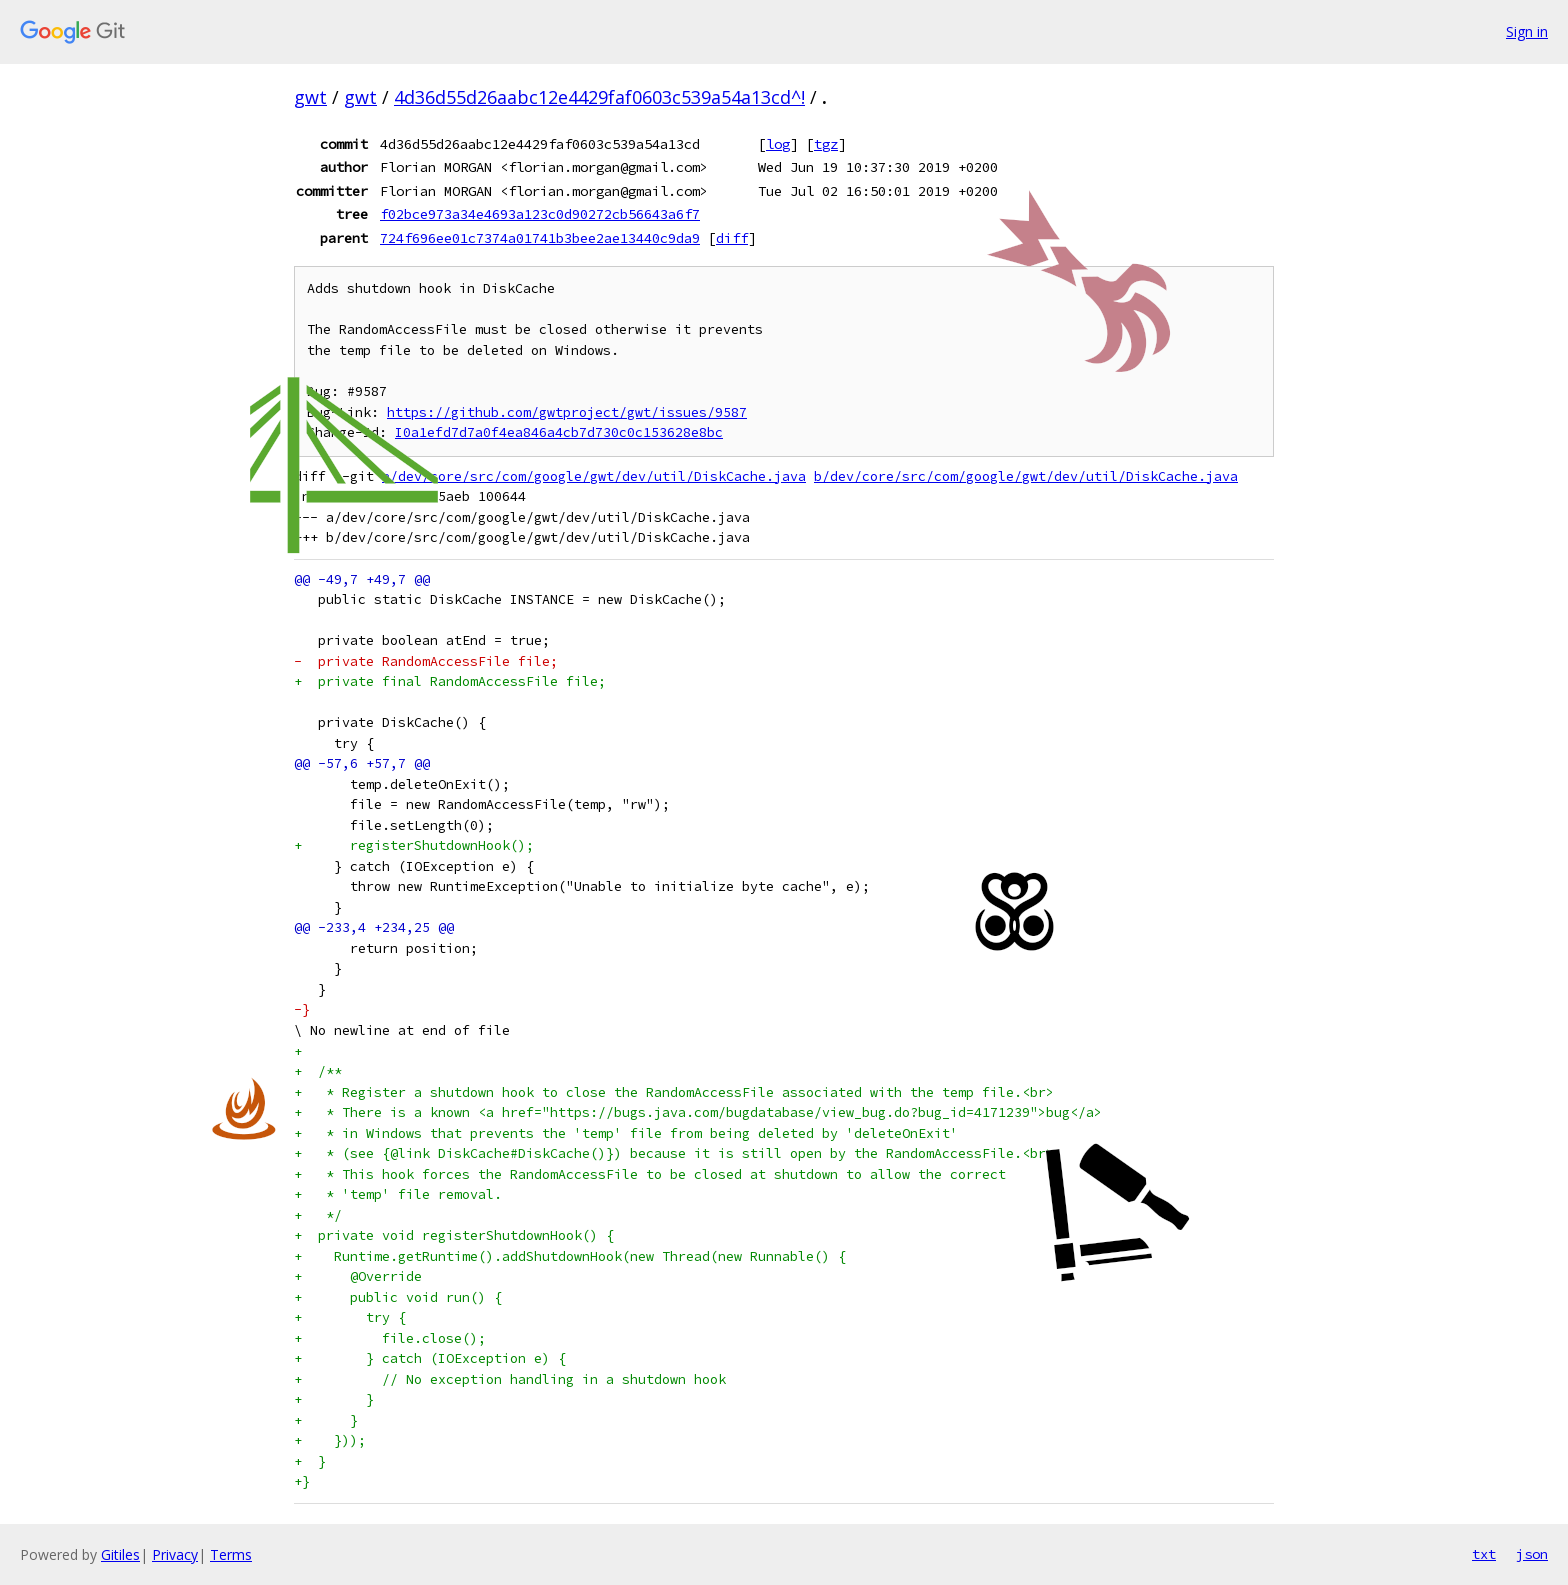  I want to click on indicates a fire hazard or danger zone, so click(244, 1108).